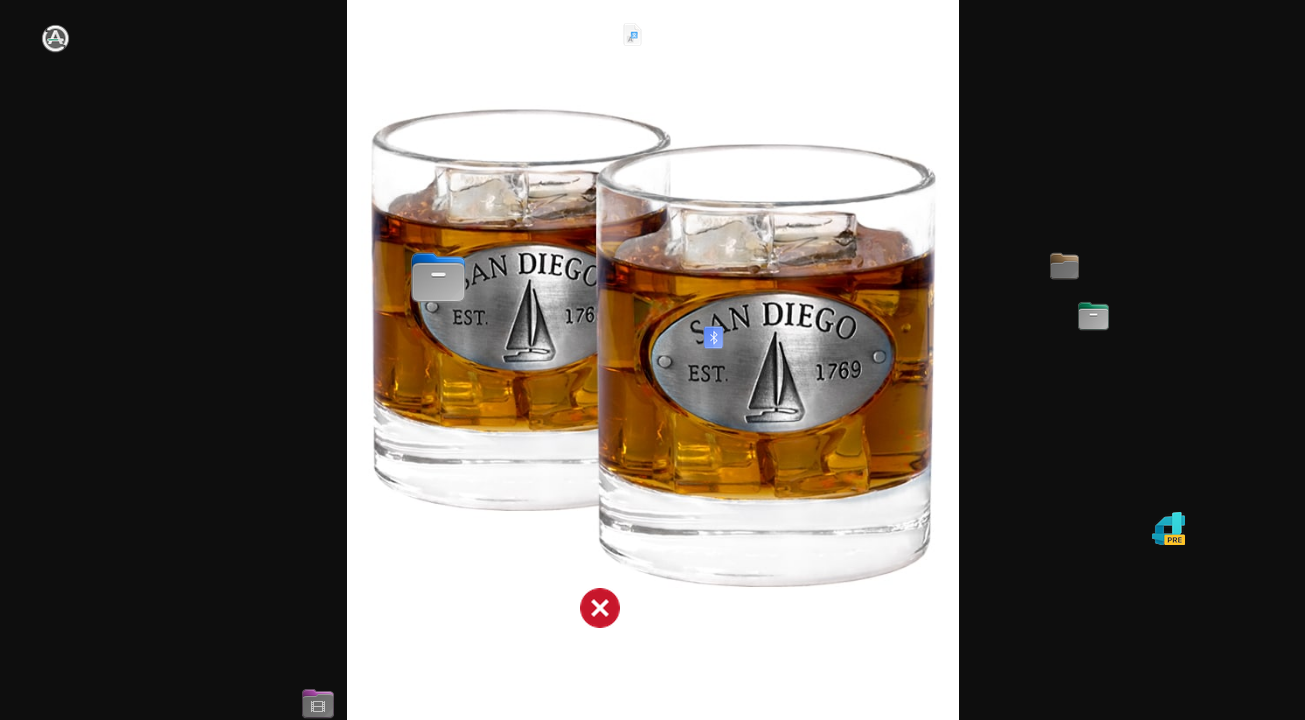  I want to click on open bluetooth settings, so click(713, 337).